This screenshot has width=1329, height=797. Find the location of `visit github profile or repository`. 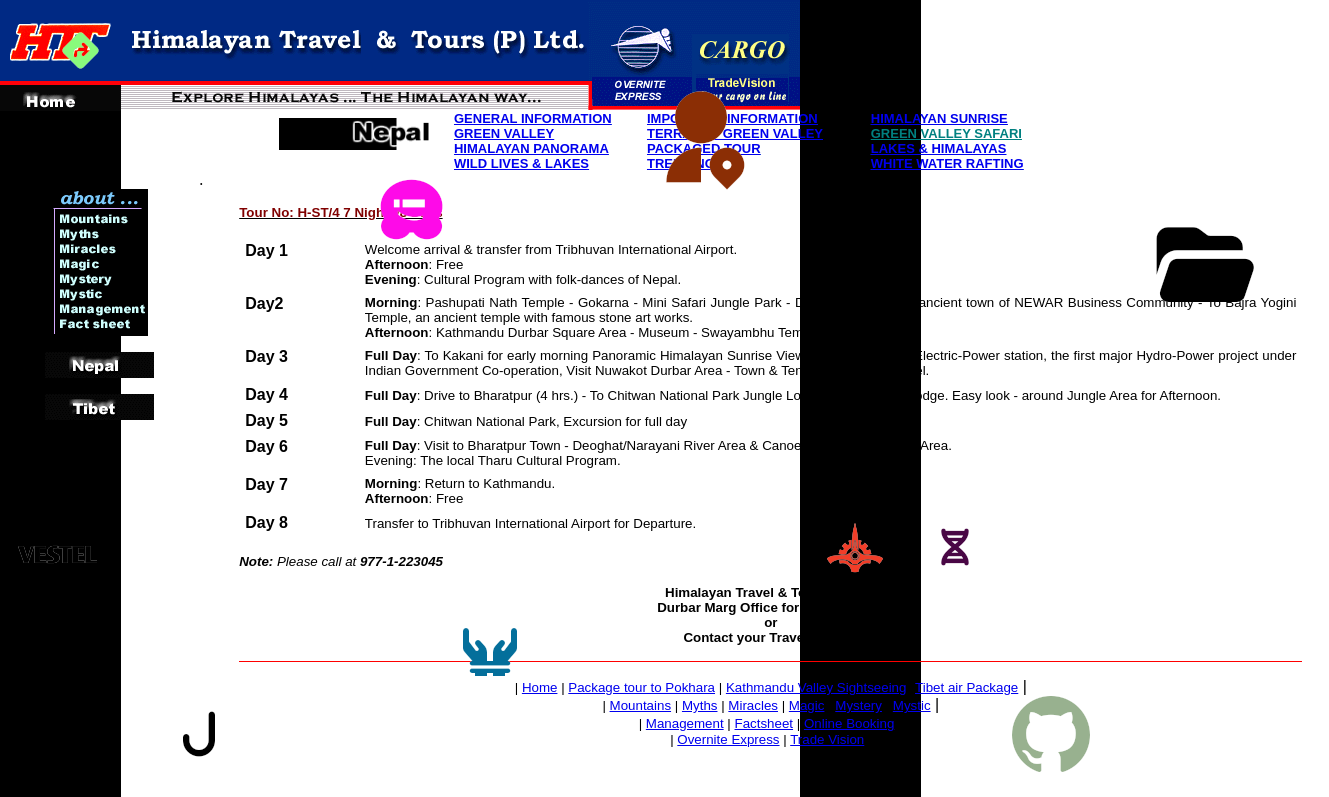

visit github profile or repository is located at coordinates (1051, 734).